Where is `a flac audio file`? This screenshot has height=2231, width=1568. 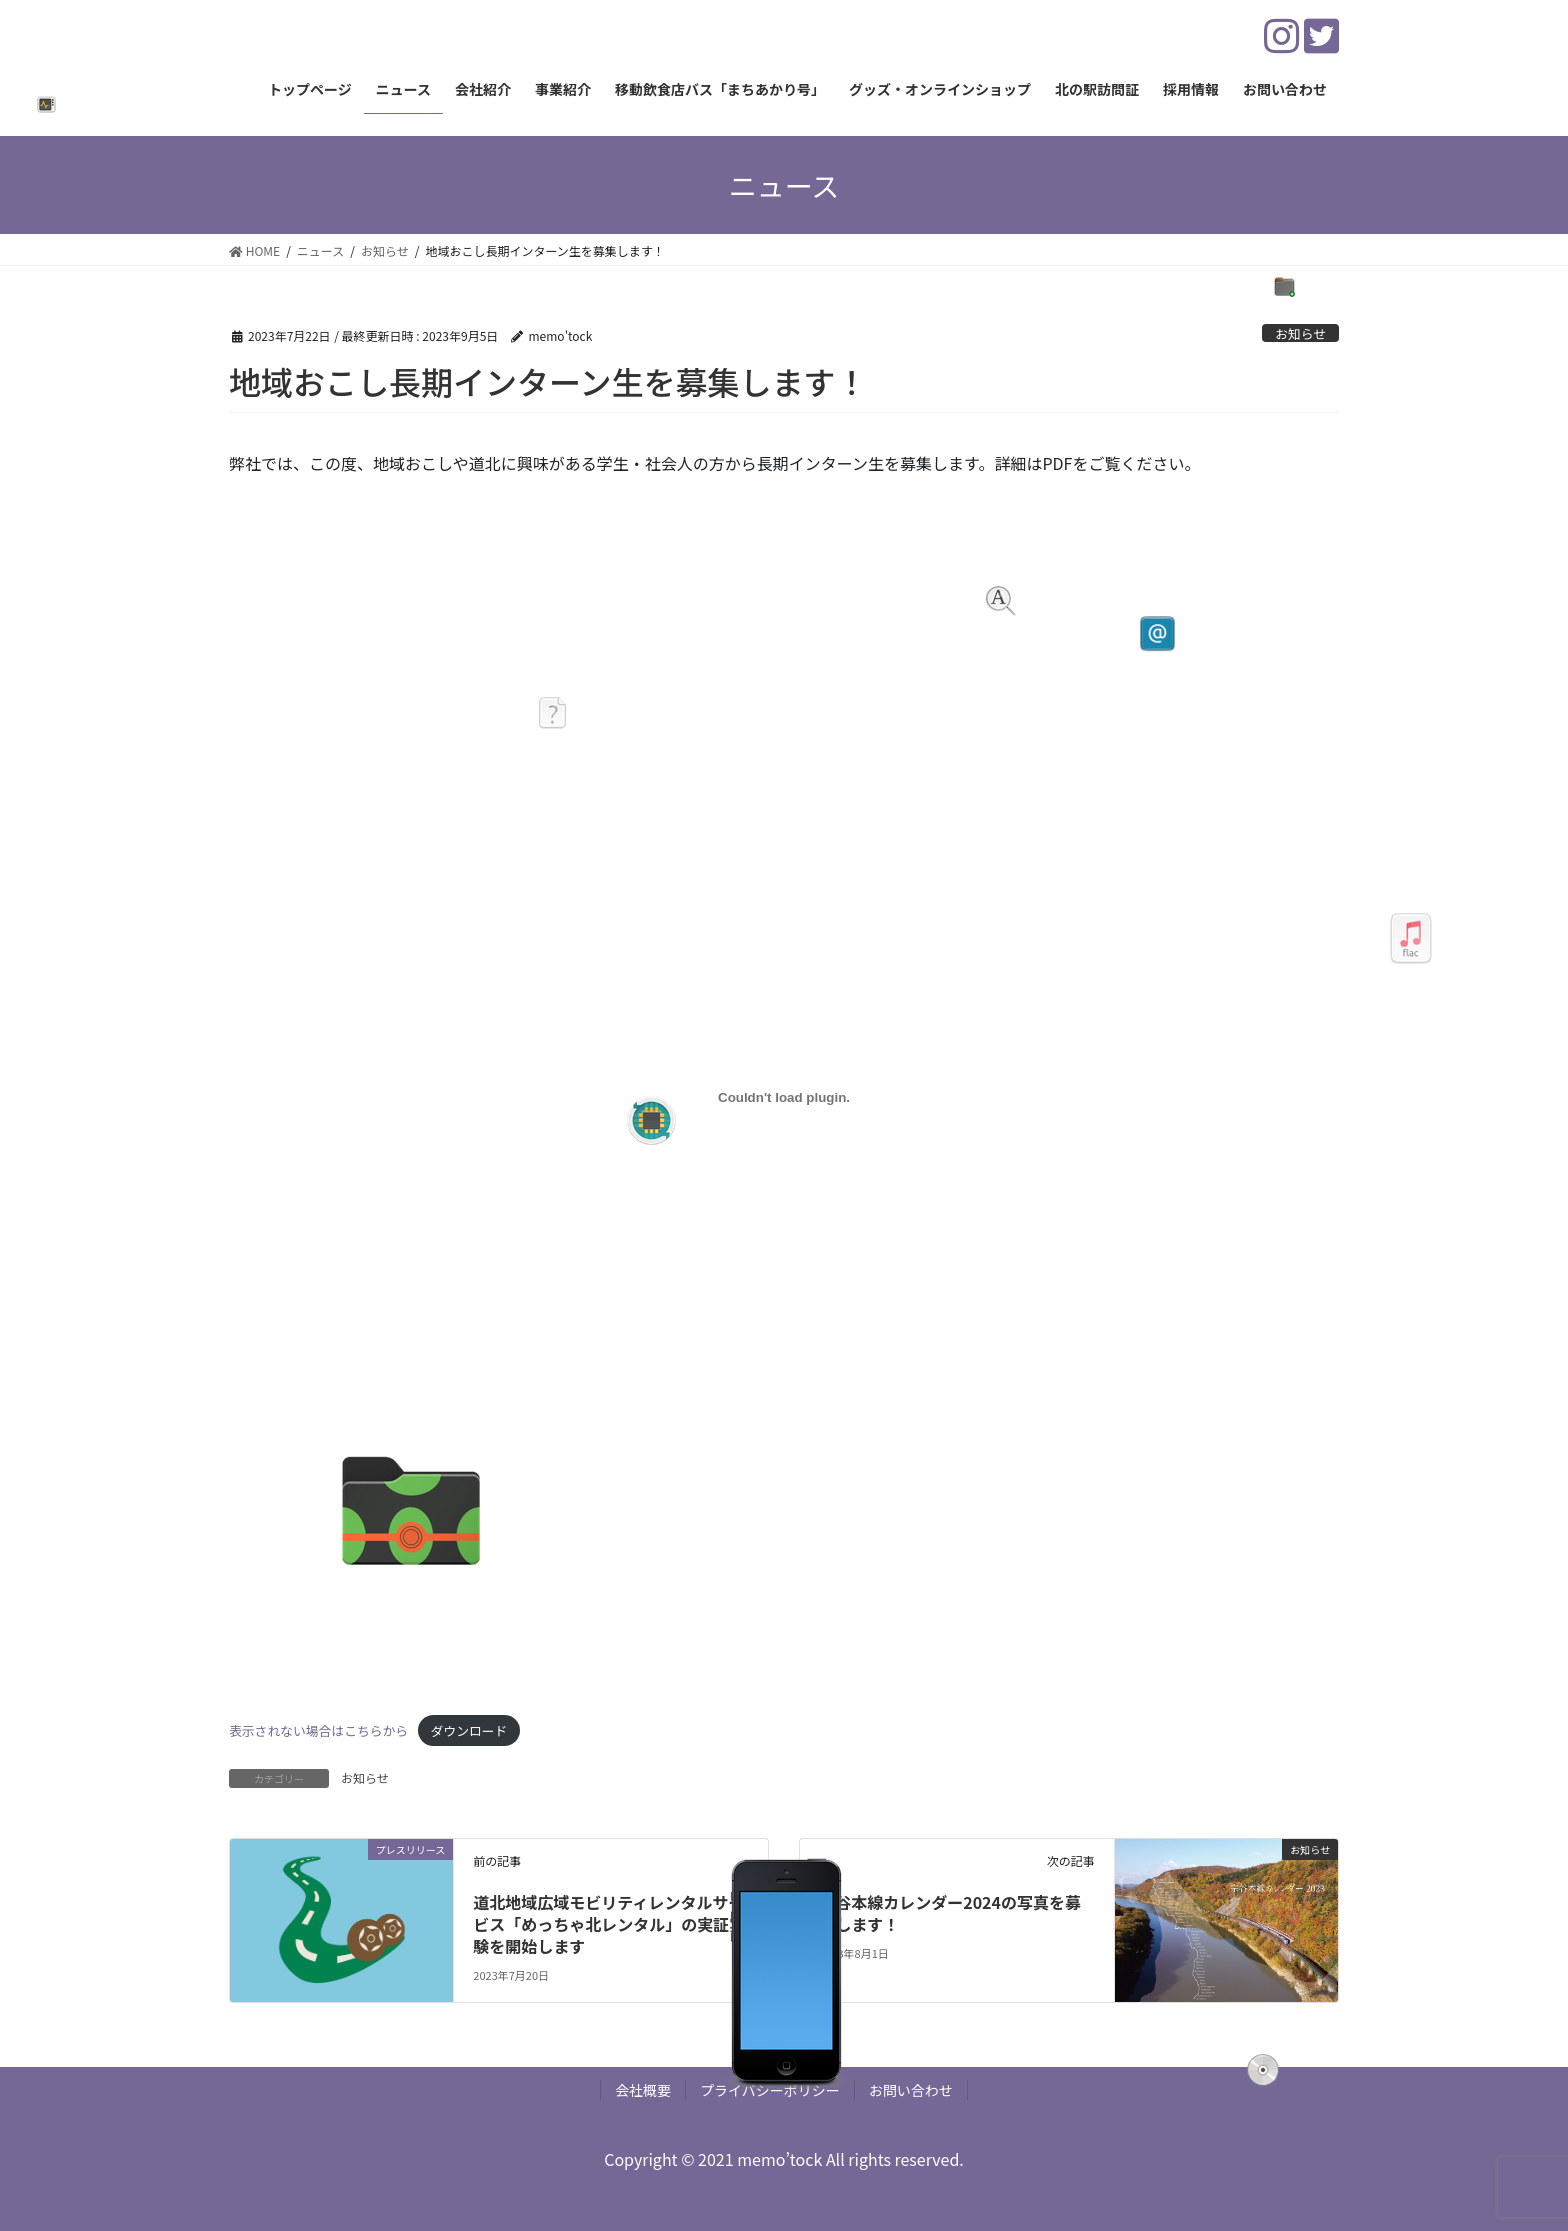 a flac audio file is located at coordinates (1411, 938).